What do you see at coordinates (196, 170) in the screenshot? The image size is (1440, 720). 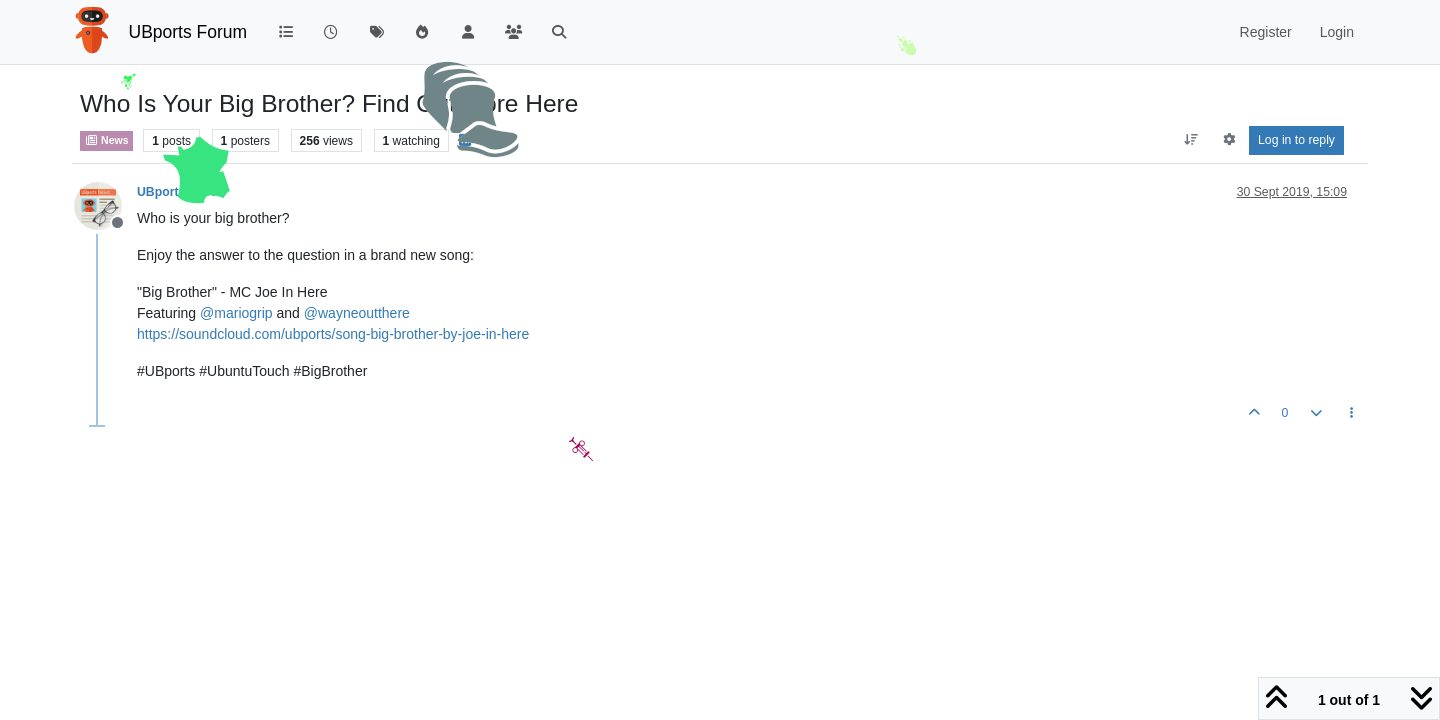 I see `select France as your country or region` at bounding box center [196, 170].